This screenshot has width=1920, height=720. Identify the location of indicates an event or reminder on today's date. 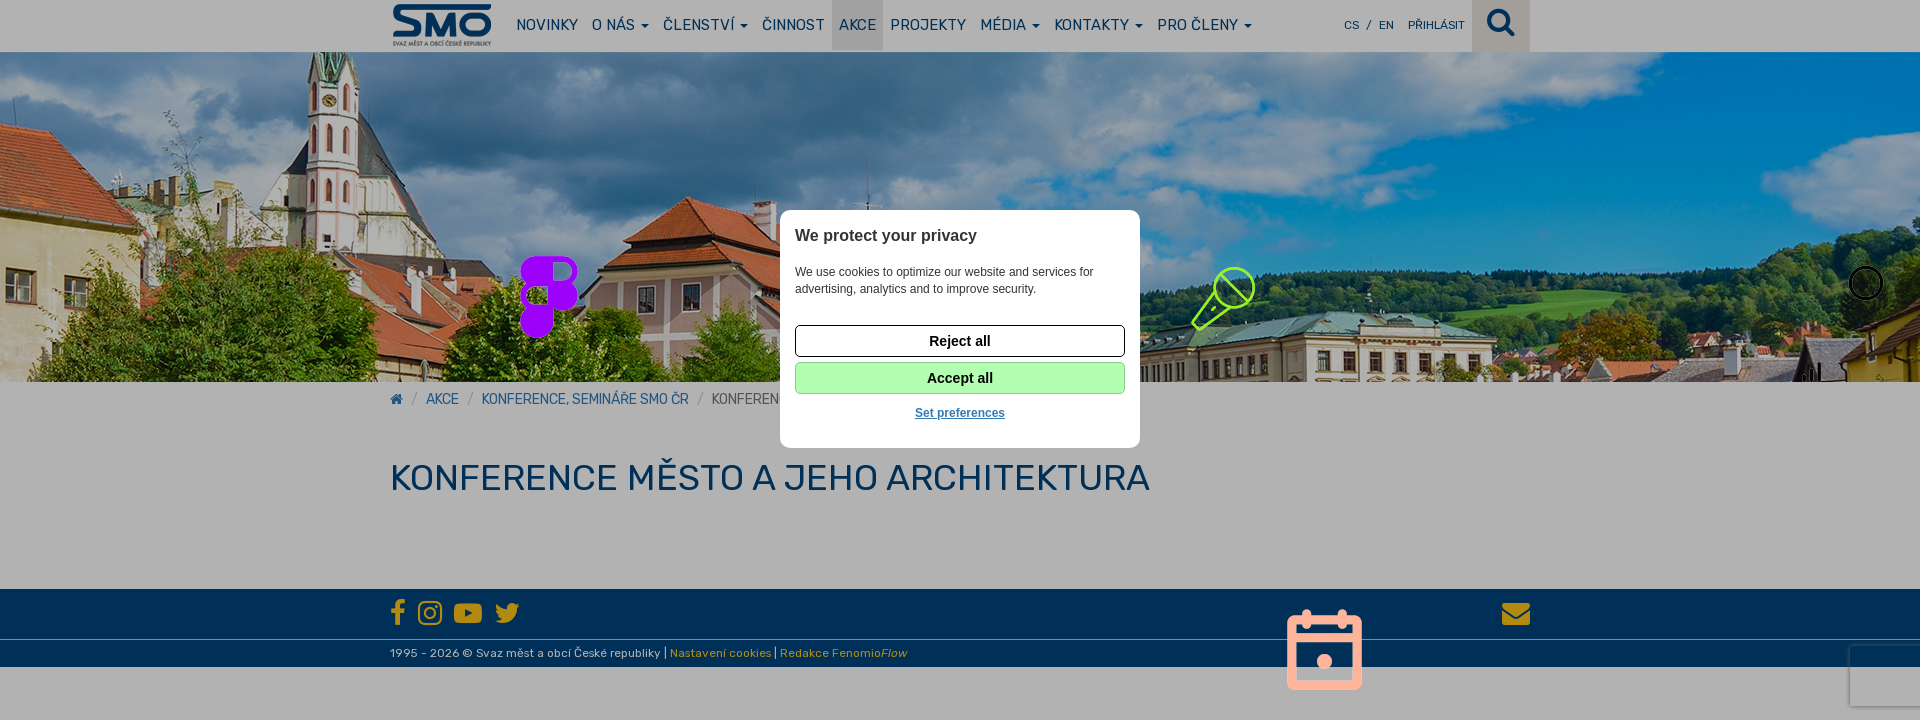
(1324, 652).